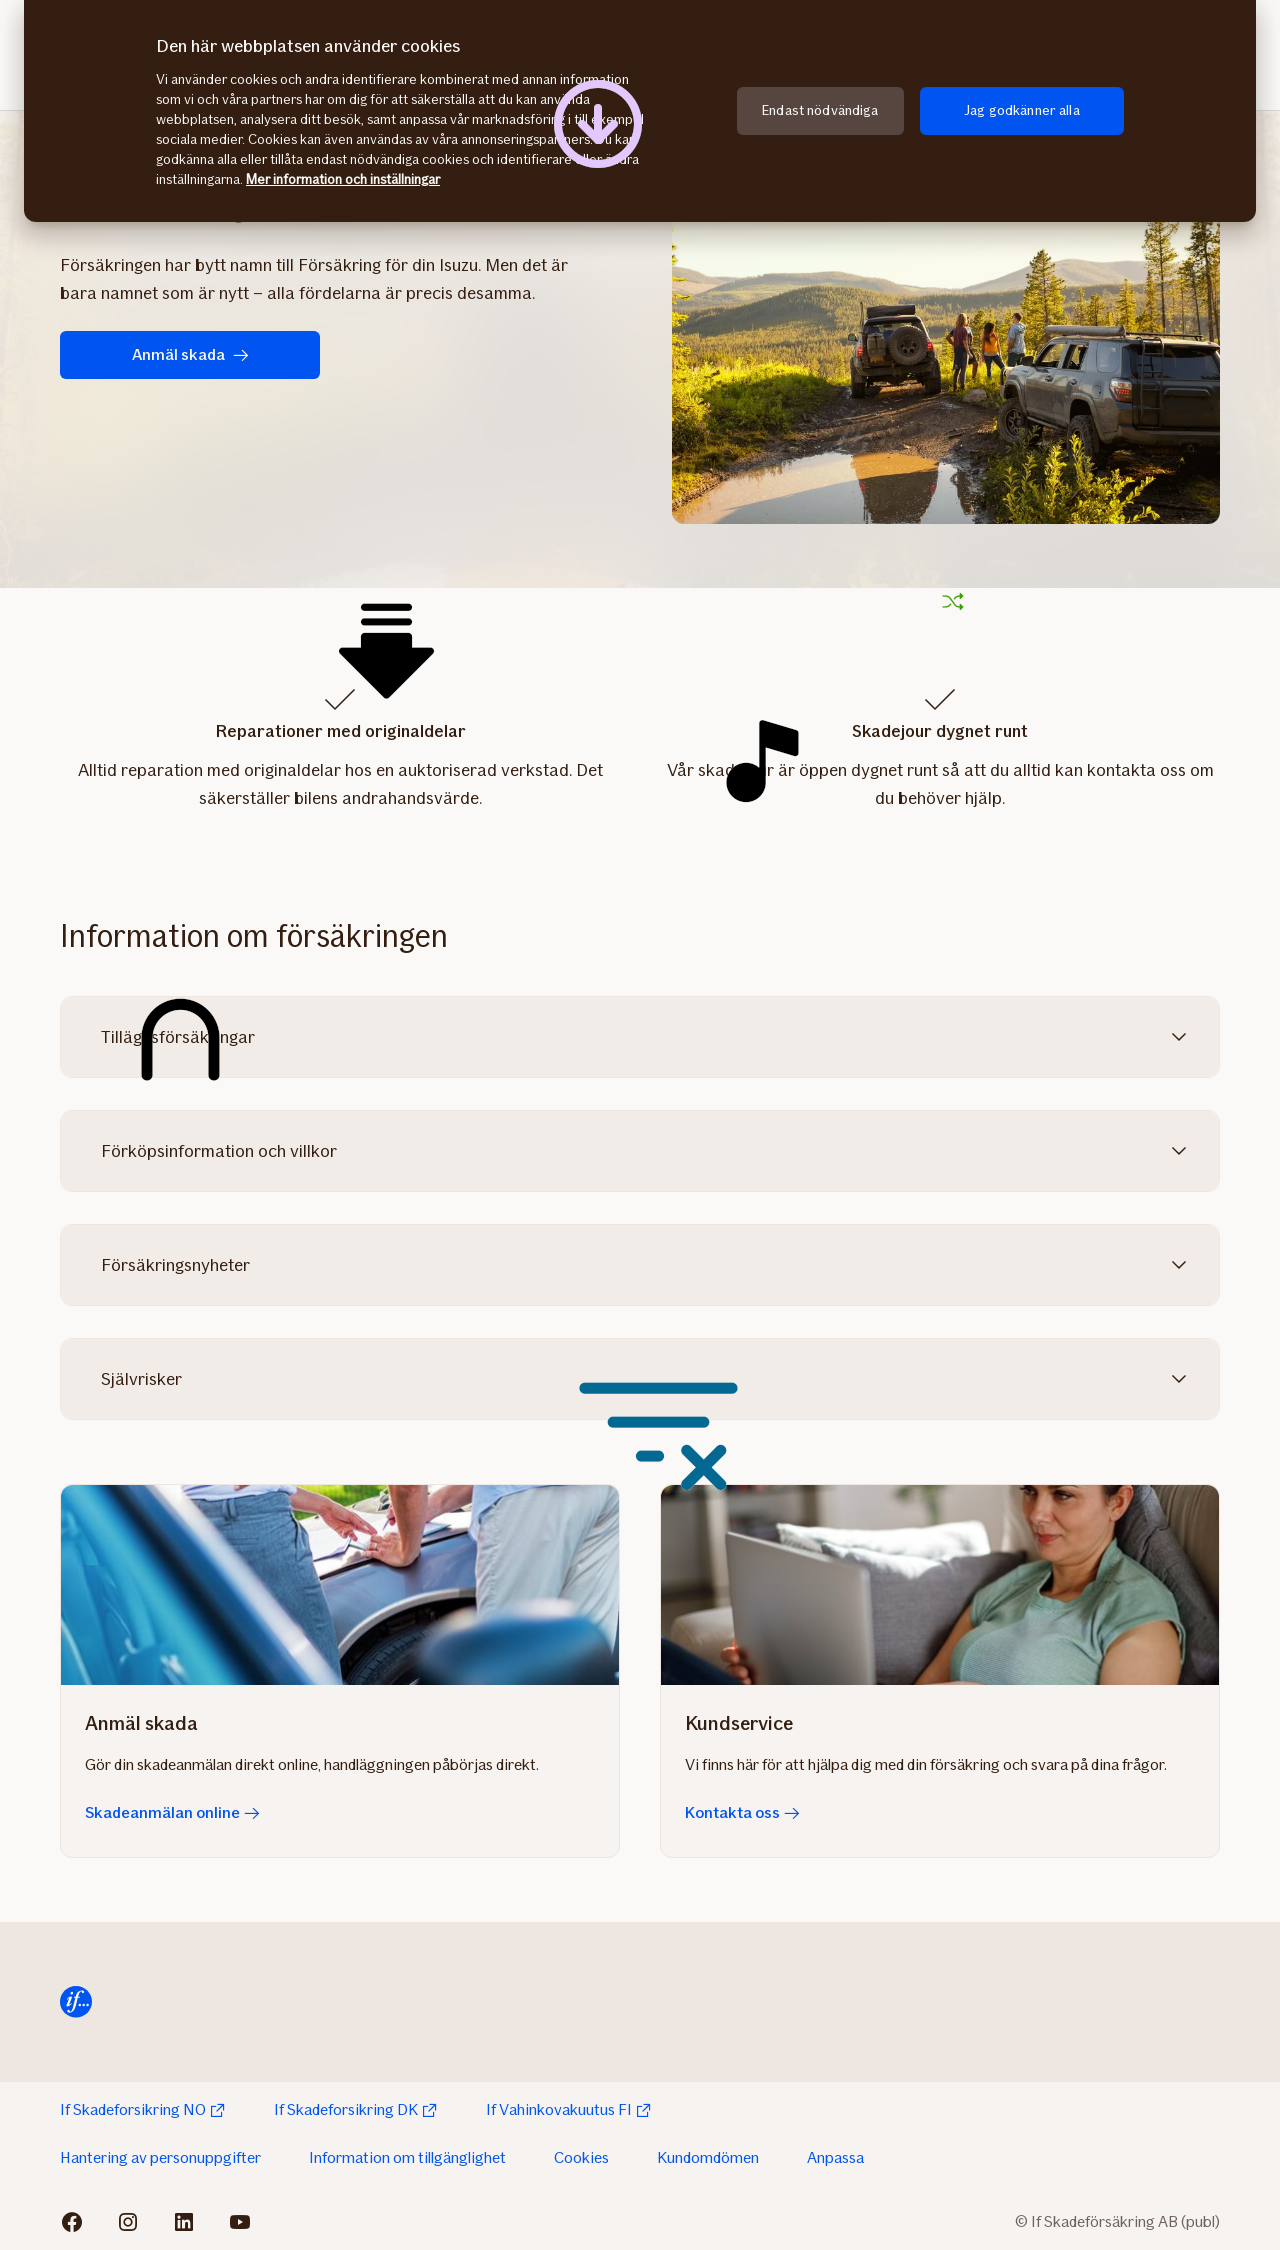 This screenshot has width=1280, height=2250. What do you see at coordinates (762, 759) in the screenshot?
I see `open music player or audio library` at bounding box center [762, 759].